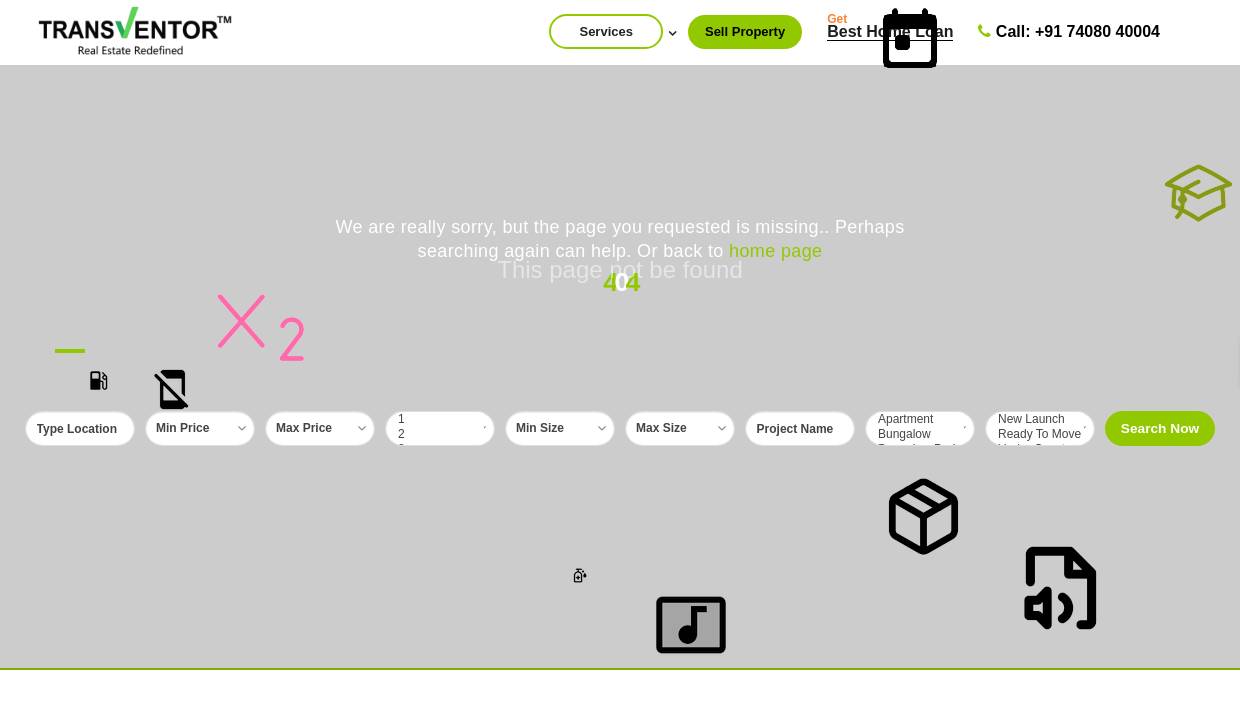 The width and height of the screenshot is (1240, 720). Describe the element at coordinates (923, 516) in the screenshot. I see `view package or shipment details` at that location.